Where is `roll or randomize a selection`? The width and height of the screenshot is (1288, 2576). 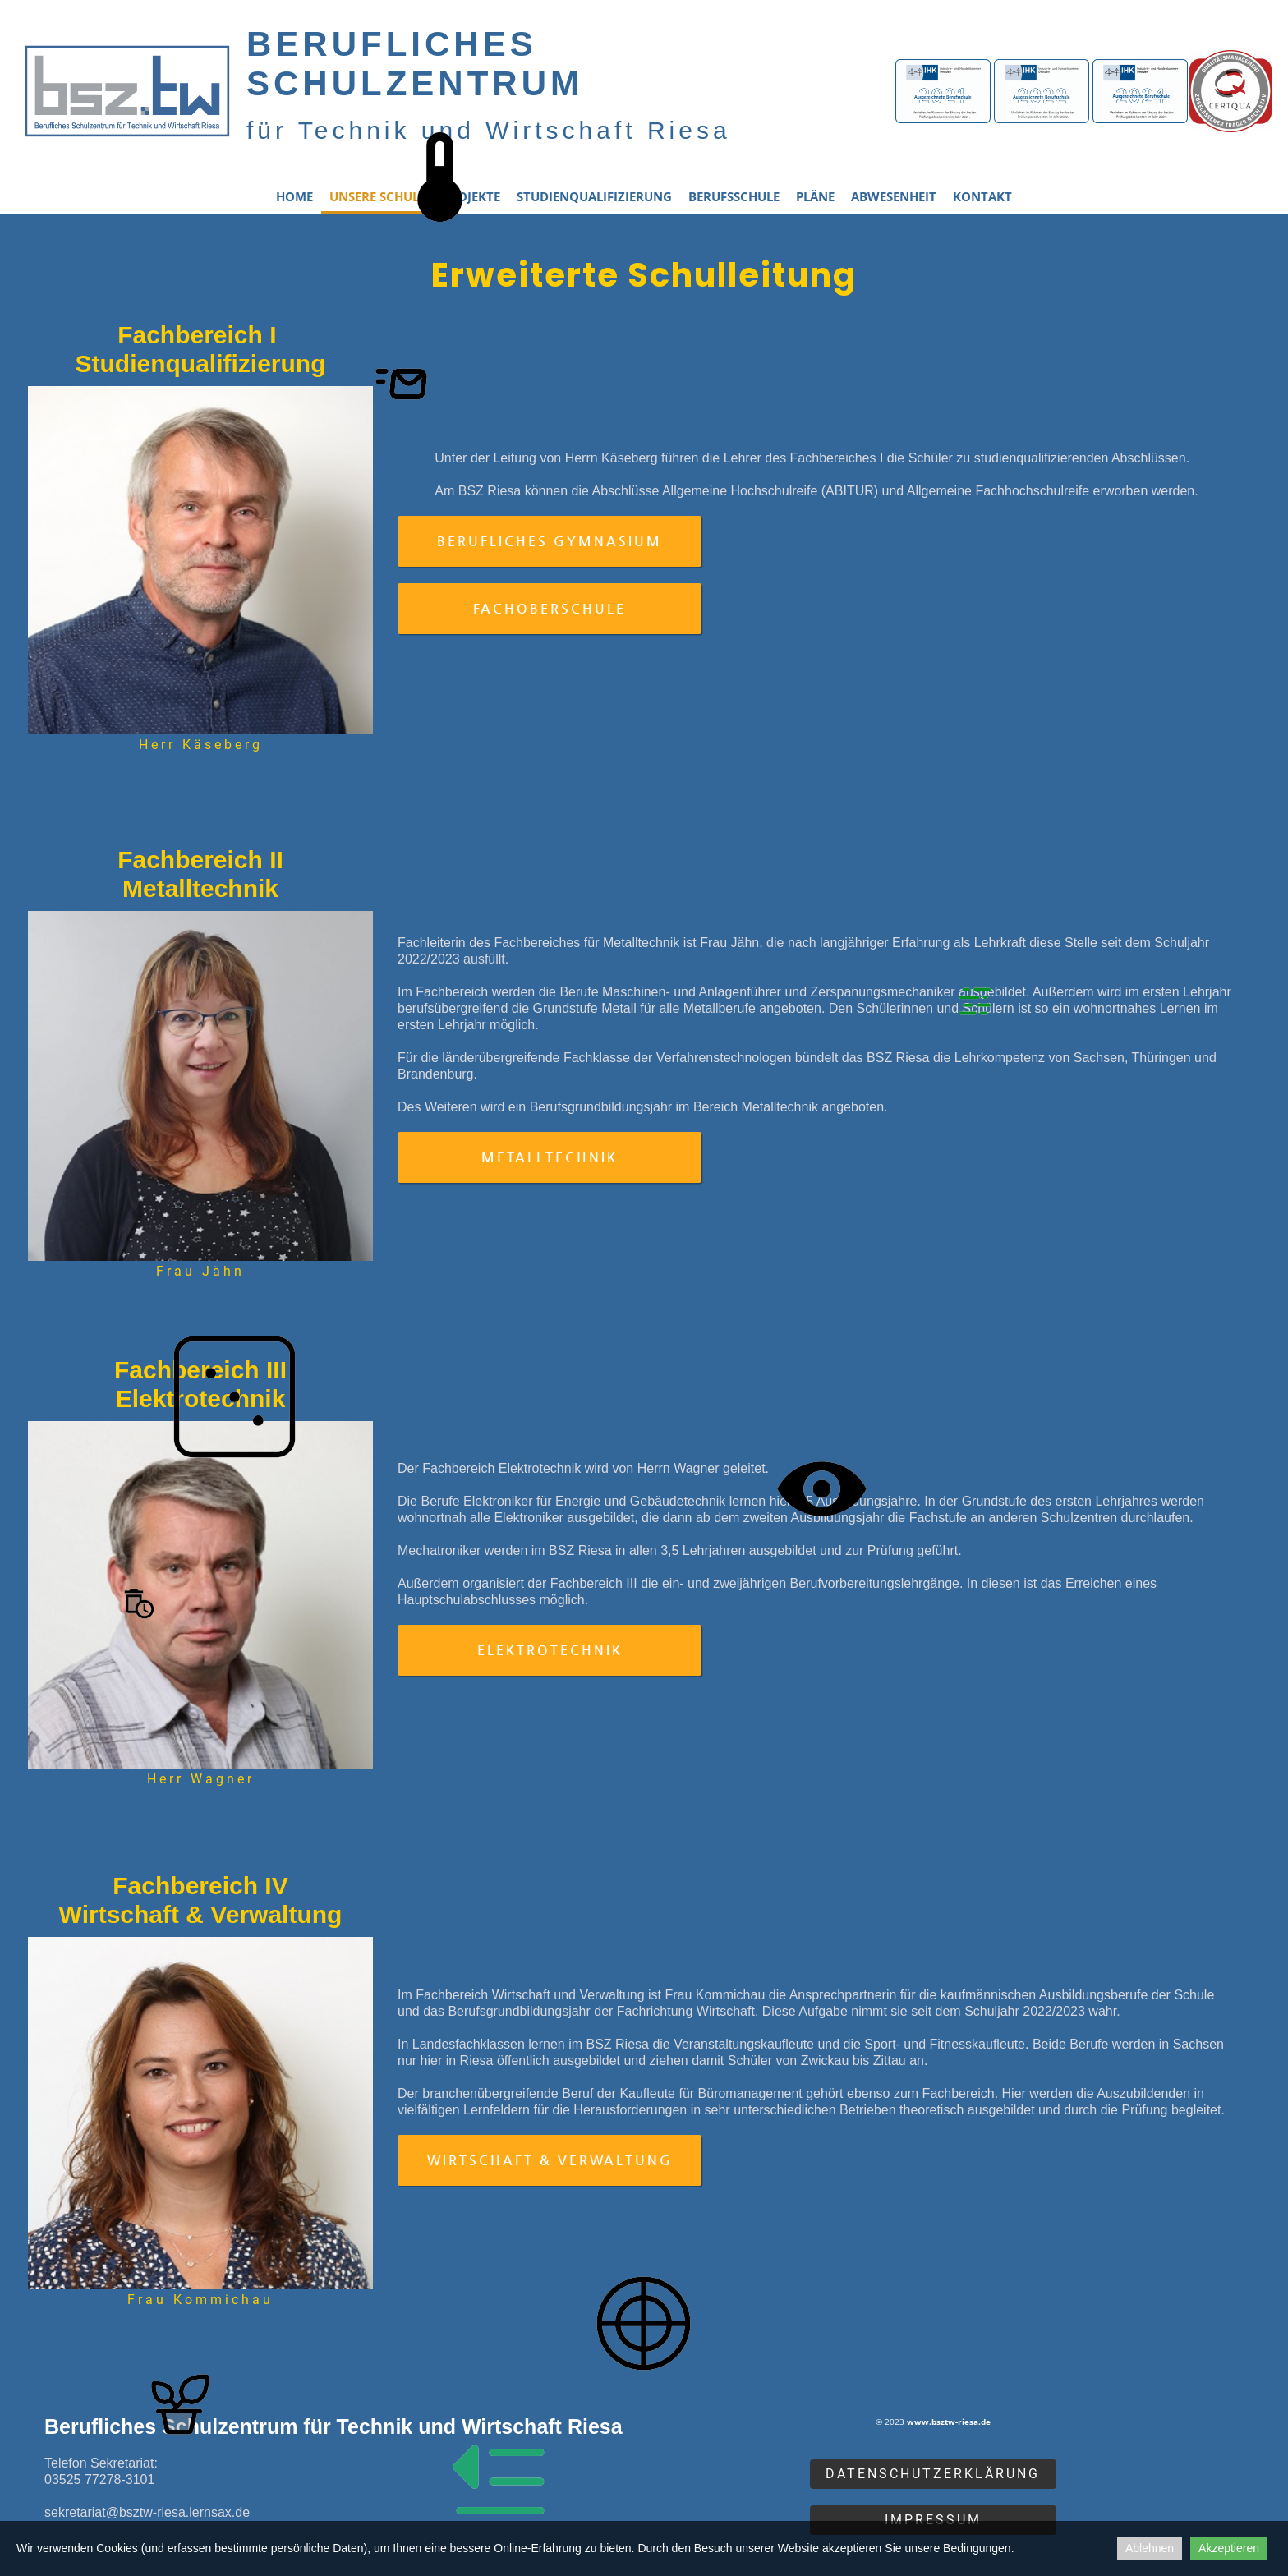
roll or randomize a selection is located at coordinates (234, 1396).